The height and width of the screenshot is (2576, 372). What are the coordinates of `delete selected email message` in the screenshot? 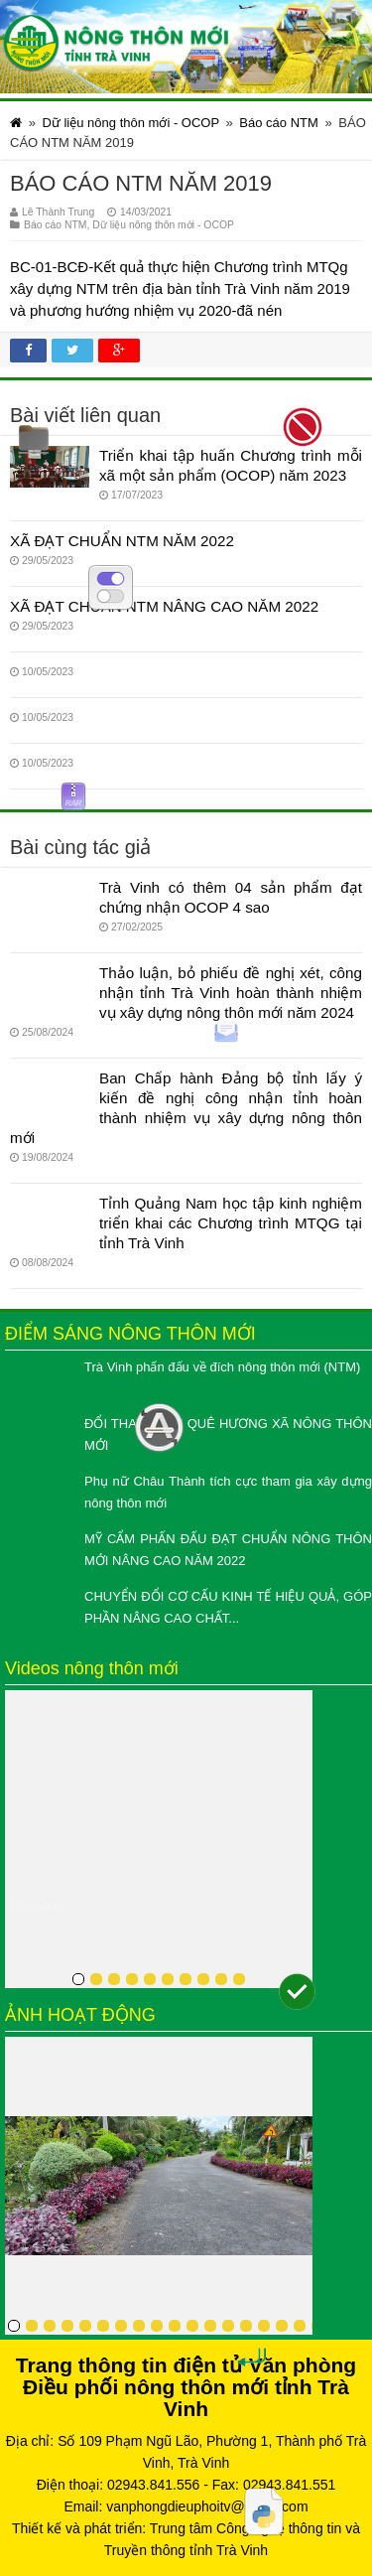 It's located at (303, 427).